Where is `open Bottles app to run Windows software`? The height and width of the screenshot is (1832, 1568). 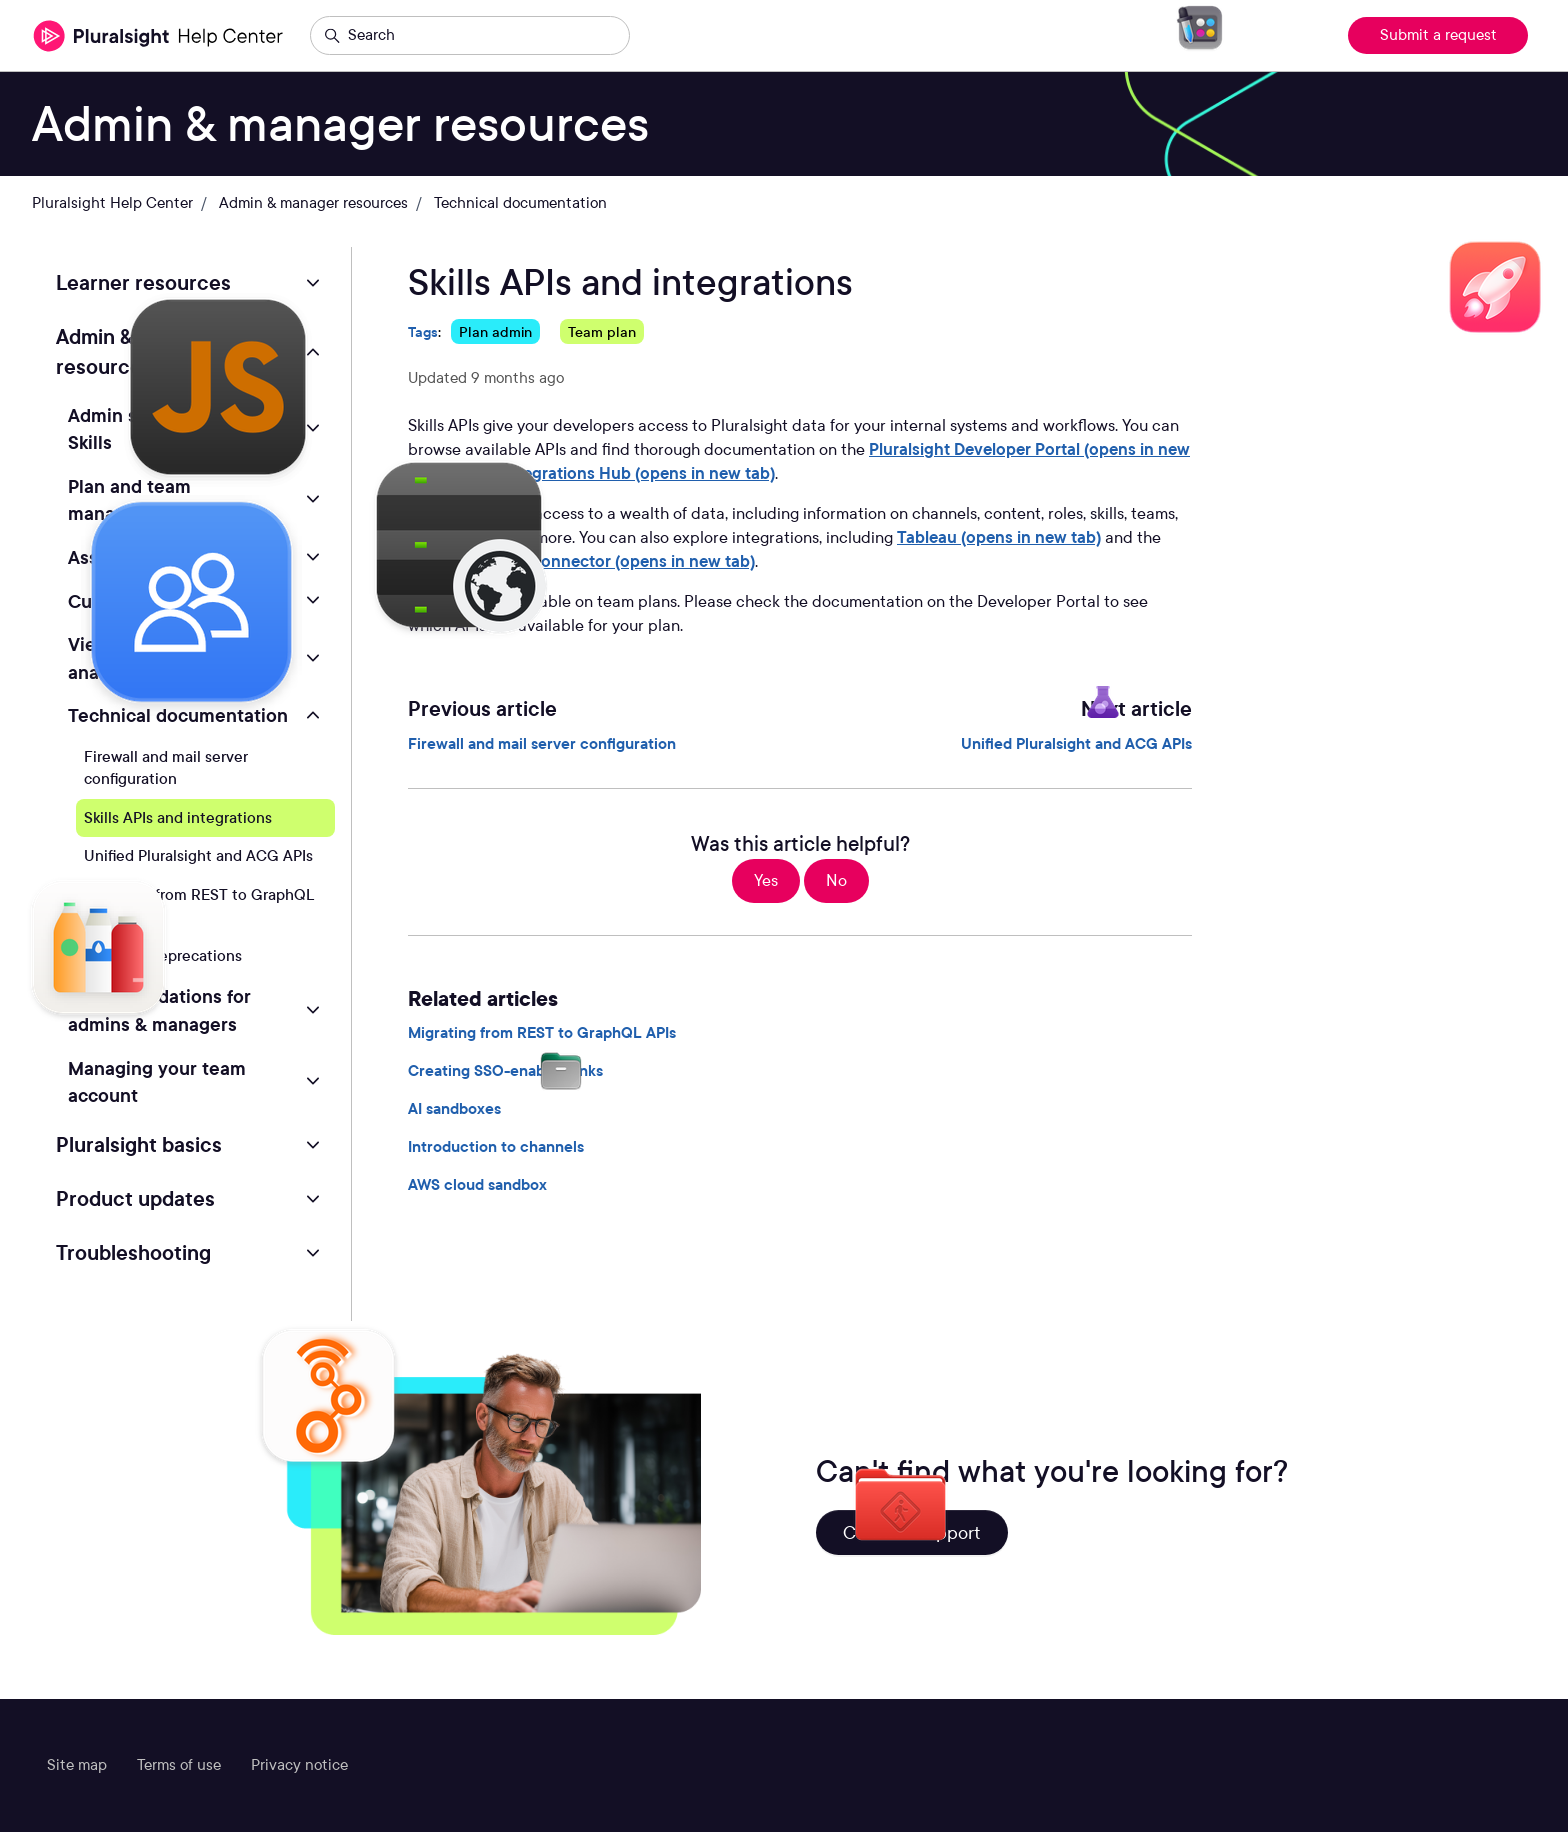 open Bottles app to run Windows software is located at coordinates (98, 947).